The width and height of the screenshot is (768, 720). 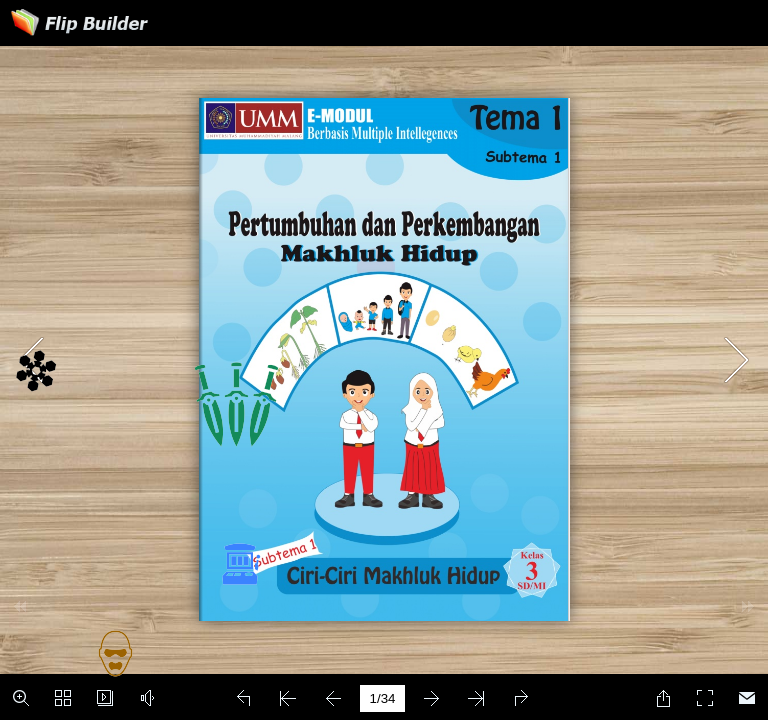 What do you see at coordinates (236, 404) in the screenshot?
I see `select daggers as your weapon type` at bounding box center [236, 404].